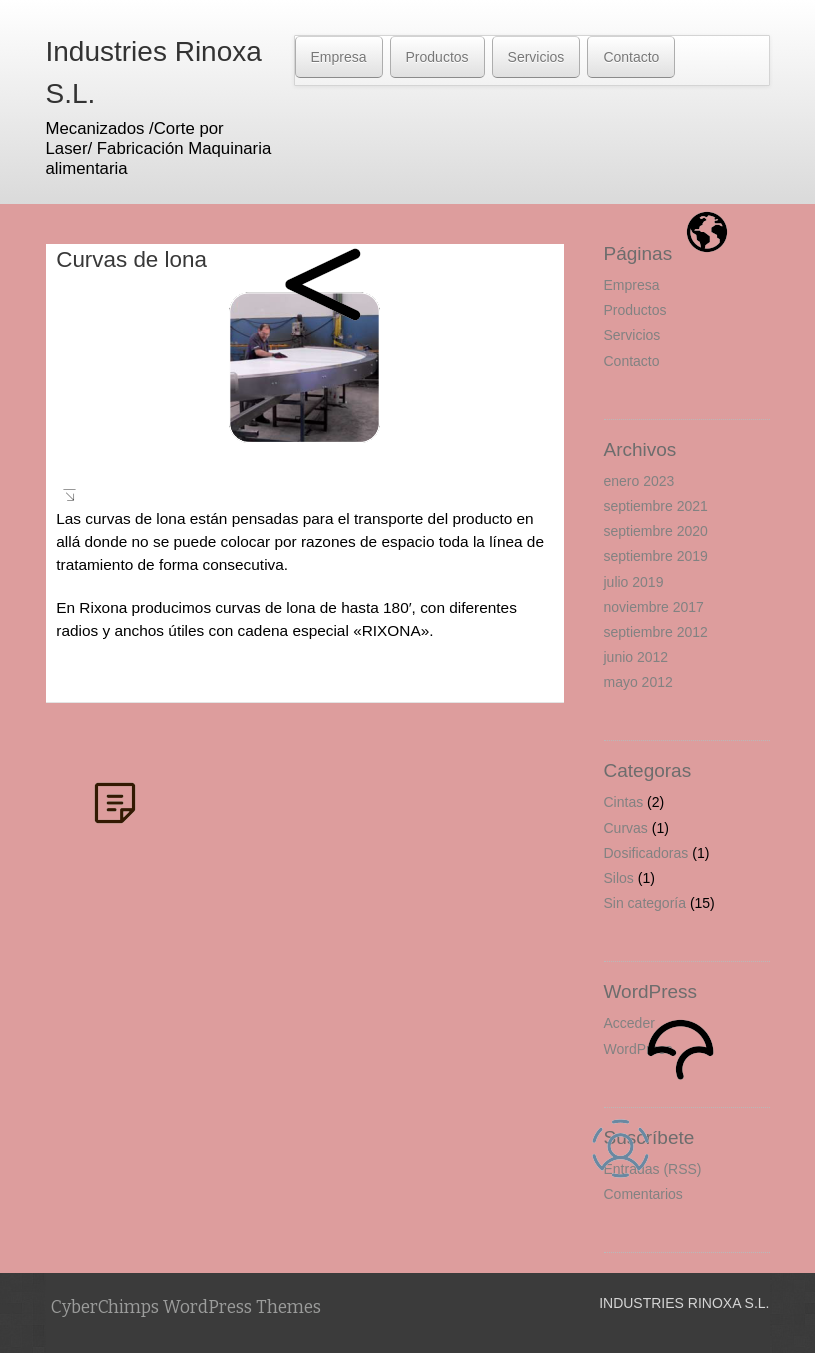 The height and width of the screenshot is (1353, 815). I want to click on move item to bottom-right corner, so click(69, 495).